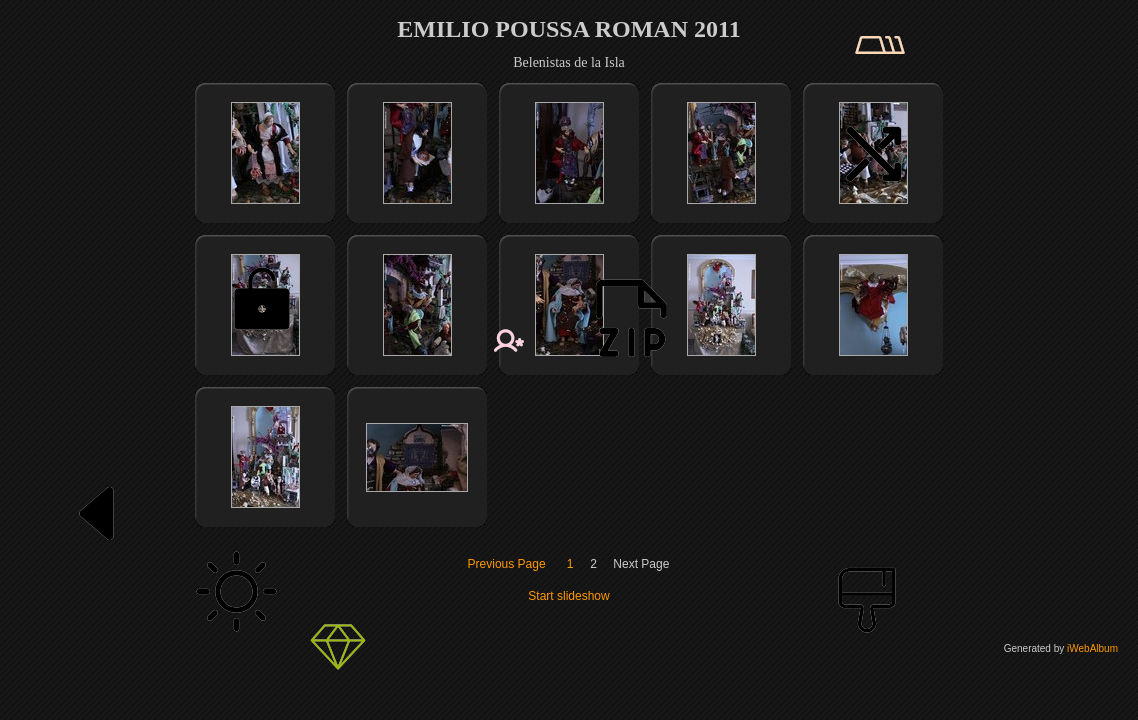 The height and width of the screenshot is (720, 1138). Describe the element at coordinates (236, 591) in the screenshot. I see `switch to light mode` at that location.